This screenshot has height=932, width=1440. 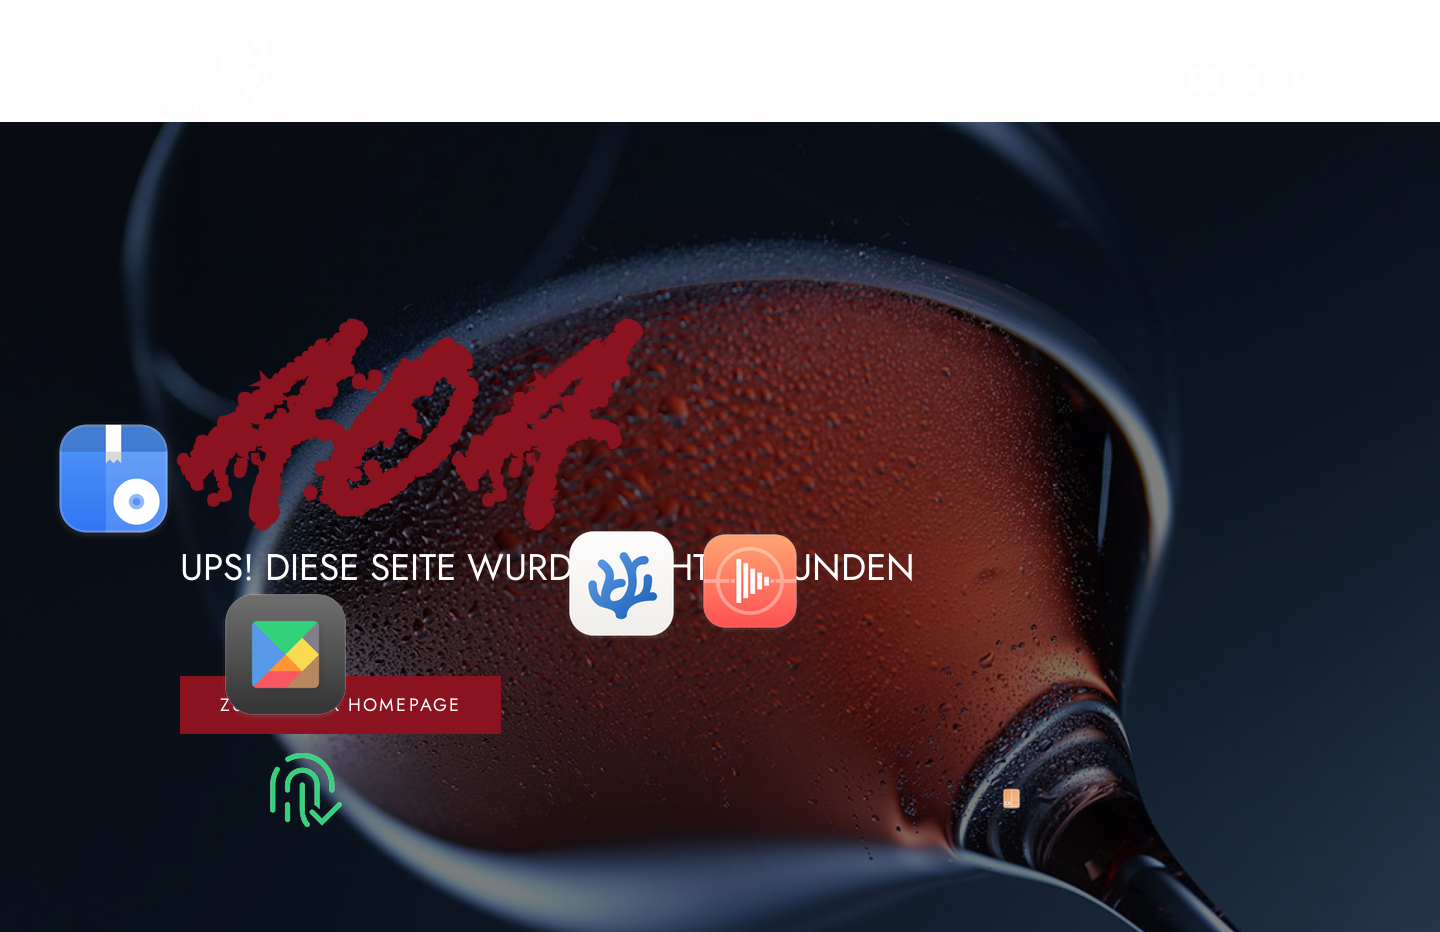 What do you see at coordinates (621, 583) in the screenshot?
I see `open vscodium code editor` at bounding box center [621, 583].